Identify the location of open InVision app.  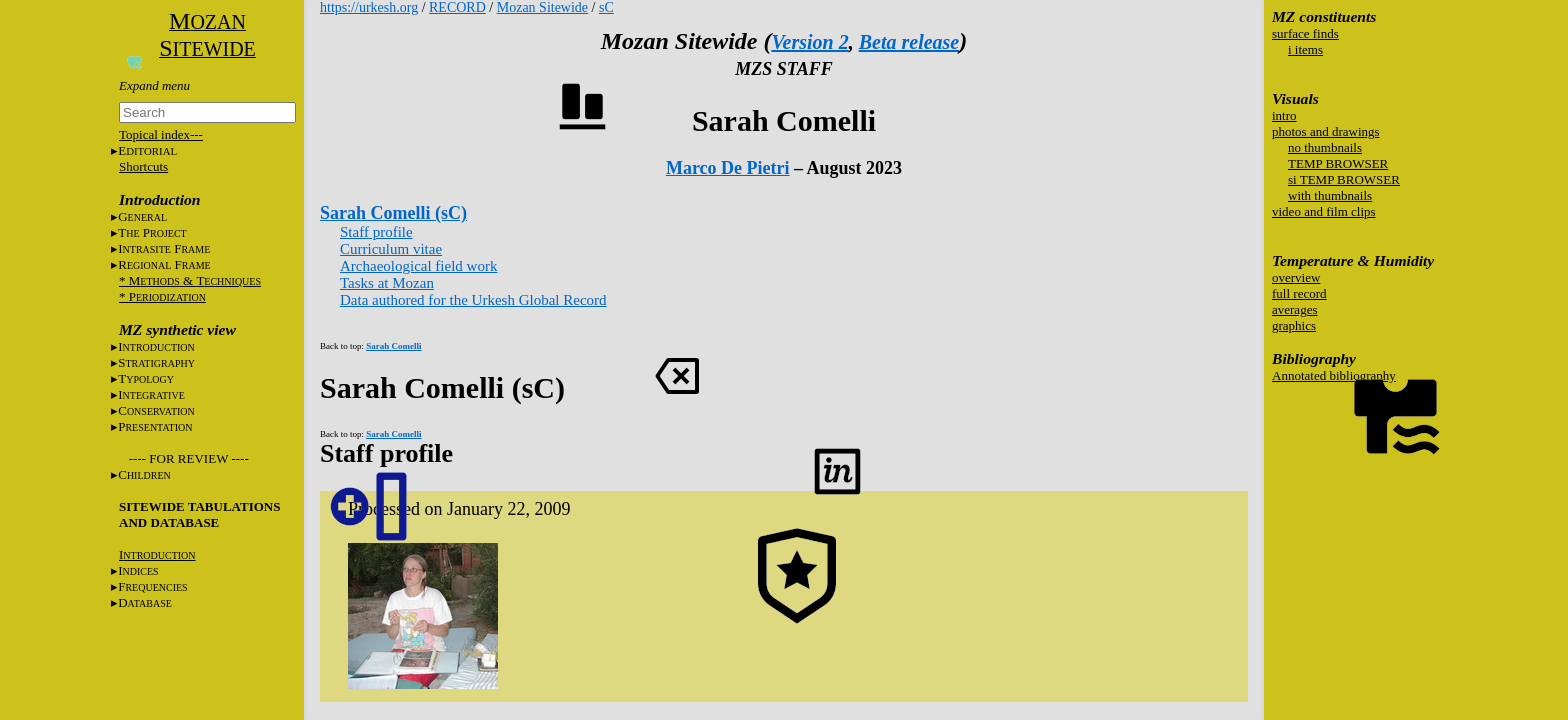
(837, 471).